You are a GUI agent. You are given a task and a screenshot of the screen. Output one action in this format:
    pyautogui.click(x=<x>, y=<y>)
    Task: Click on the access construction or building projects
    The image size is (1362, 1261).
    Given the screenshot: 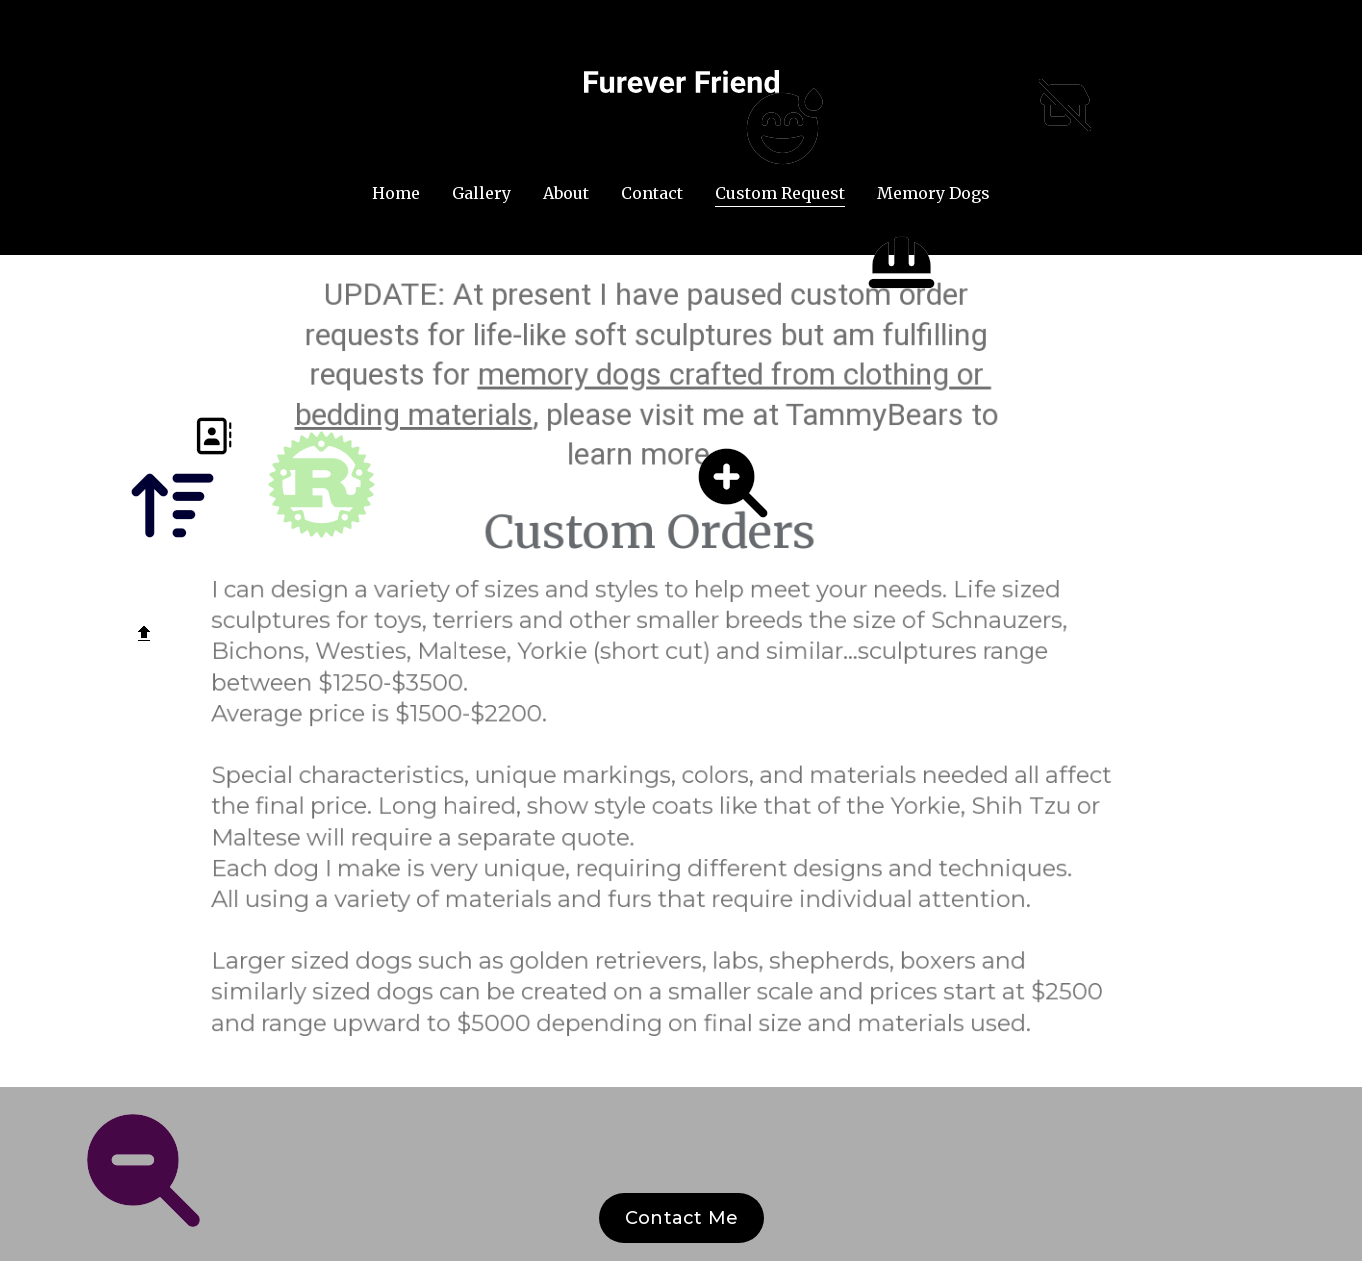 What is the action you would take?
    pyautogui.click(x=901, y=262)
    